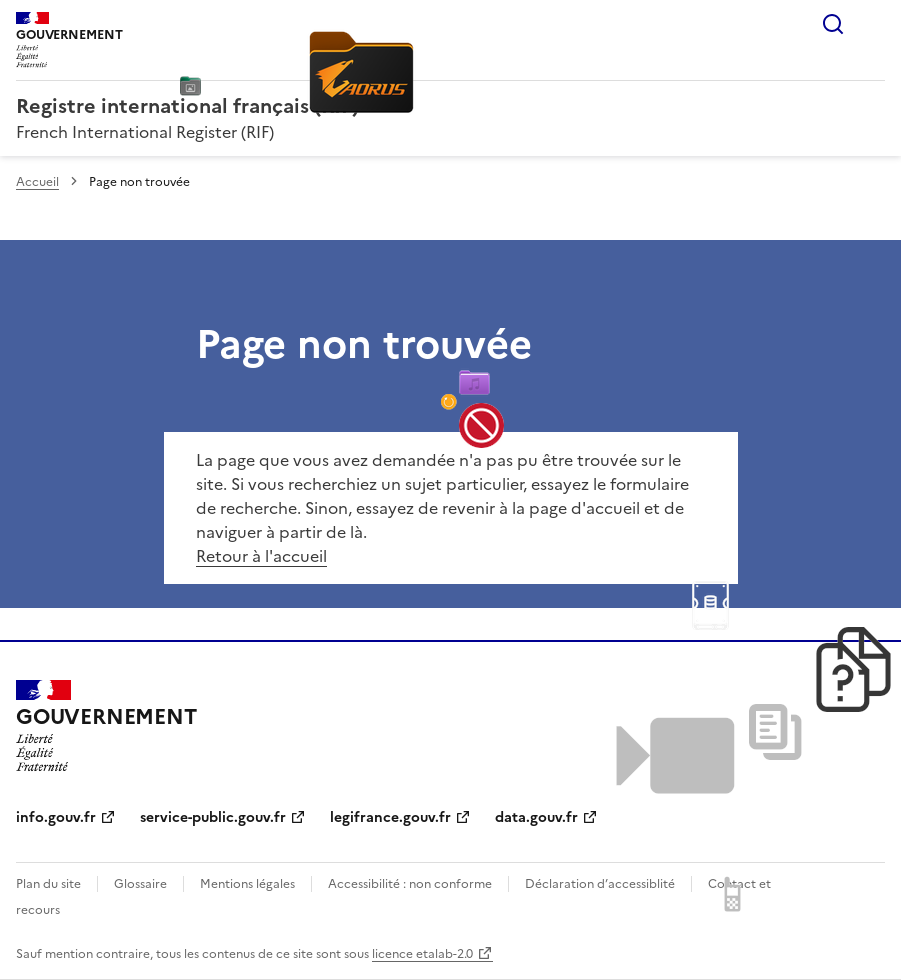  What do you see at coordinates (853, 669) in the screenshot?
I see `access frequently asked questions` at bounding box center [853, 669].